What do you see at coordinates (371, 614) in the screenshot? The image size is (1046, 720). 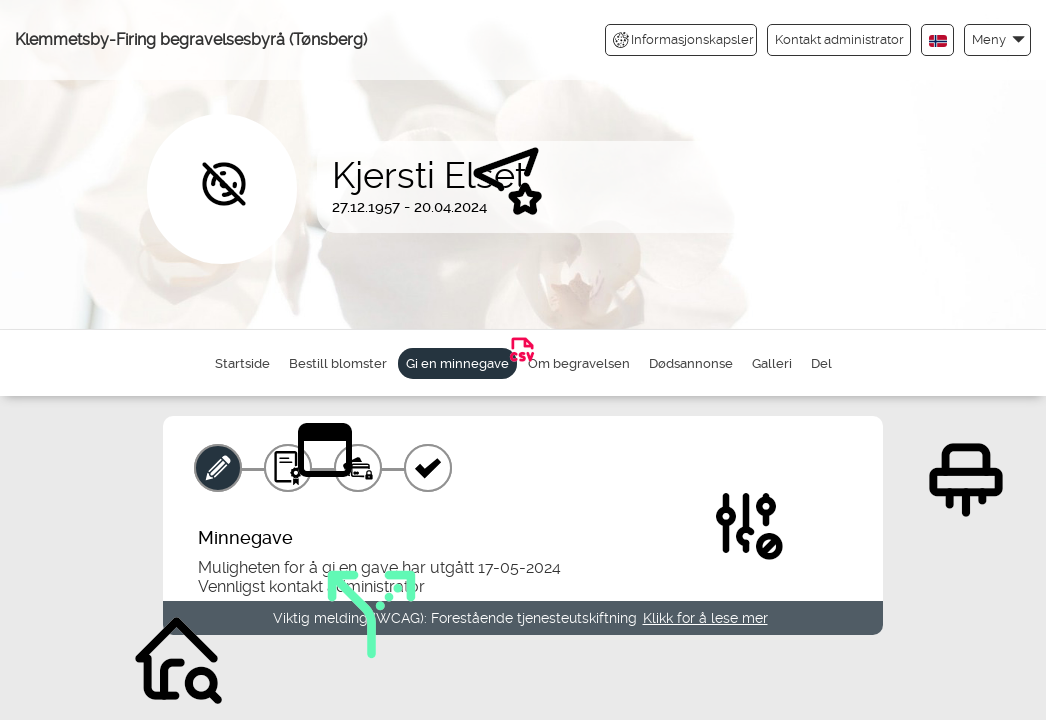 I see `take an alternate left route` at bounding box center [371, 614].